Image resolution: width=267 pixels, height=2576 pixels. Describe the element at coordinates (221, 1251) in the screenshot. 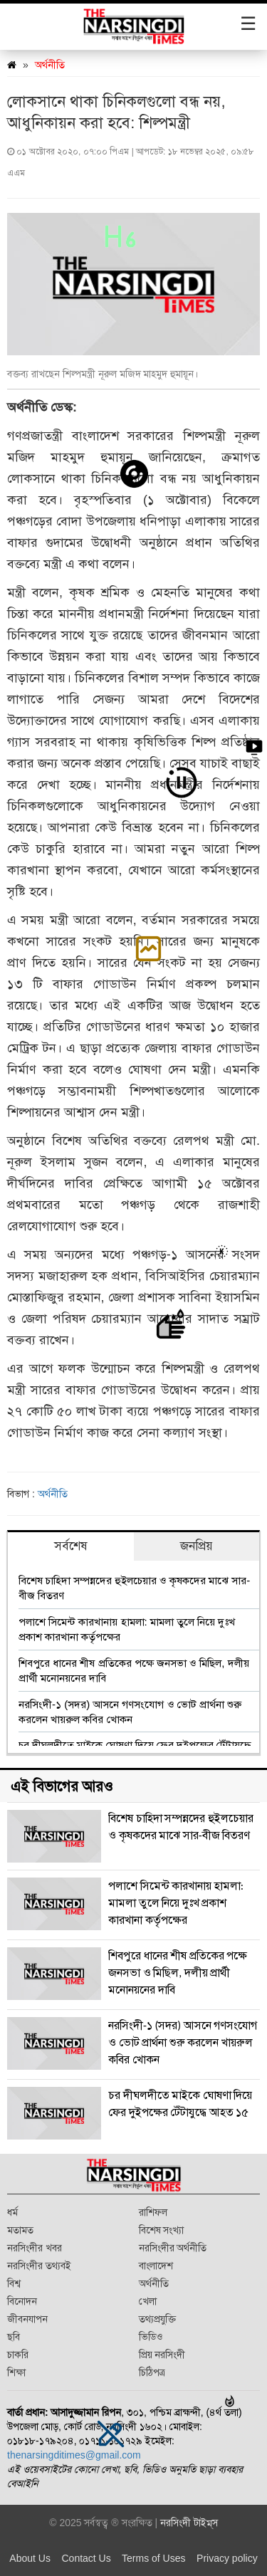

I see `indicates a keyboard shortcut or hotkey` at that location.